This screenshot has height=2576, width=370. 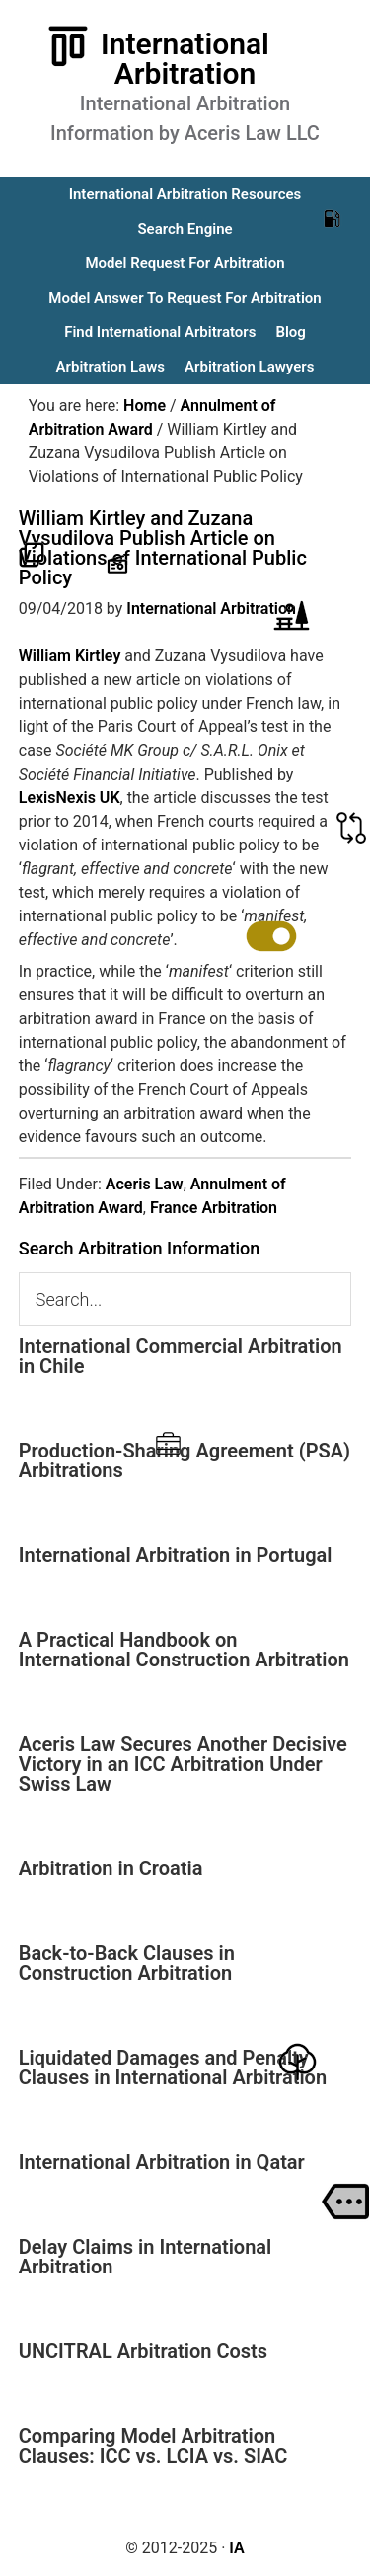 I want to click on find nearby gas stations, so click(x=332, y=218).